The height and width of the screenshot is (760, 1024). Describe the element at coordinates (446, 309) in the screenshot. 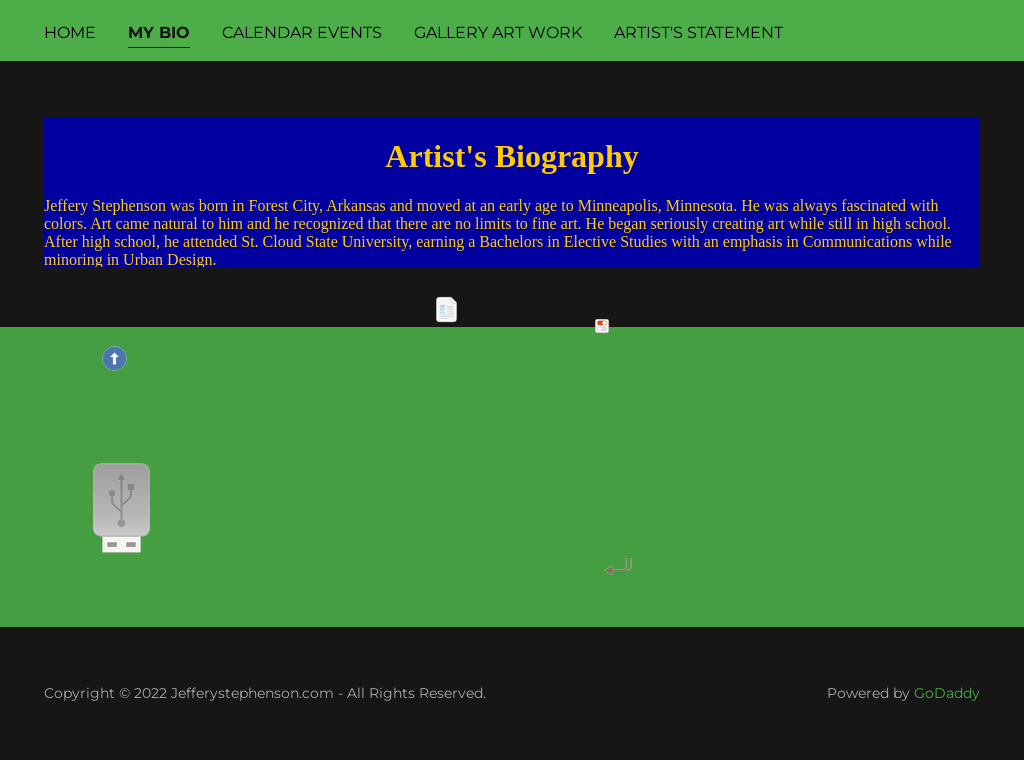

I see `open a Hangul Word Processor (.hwp) document` at that location.